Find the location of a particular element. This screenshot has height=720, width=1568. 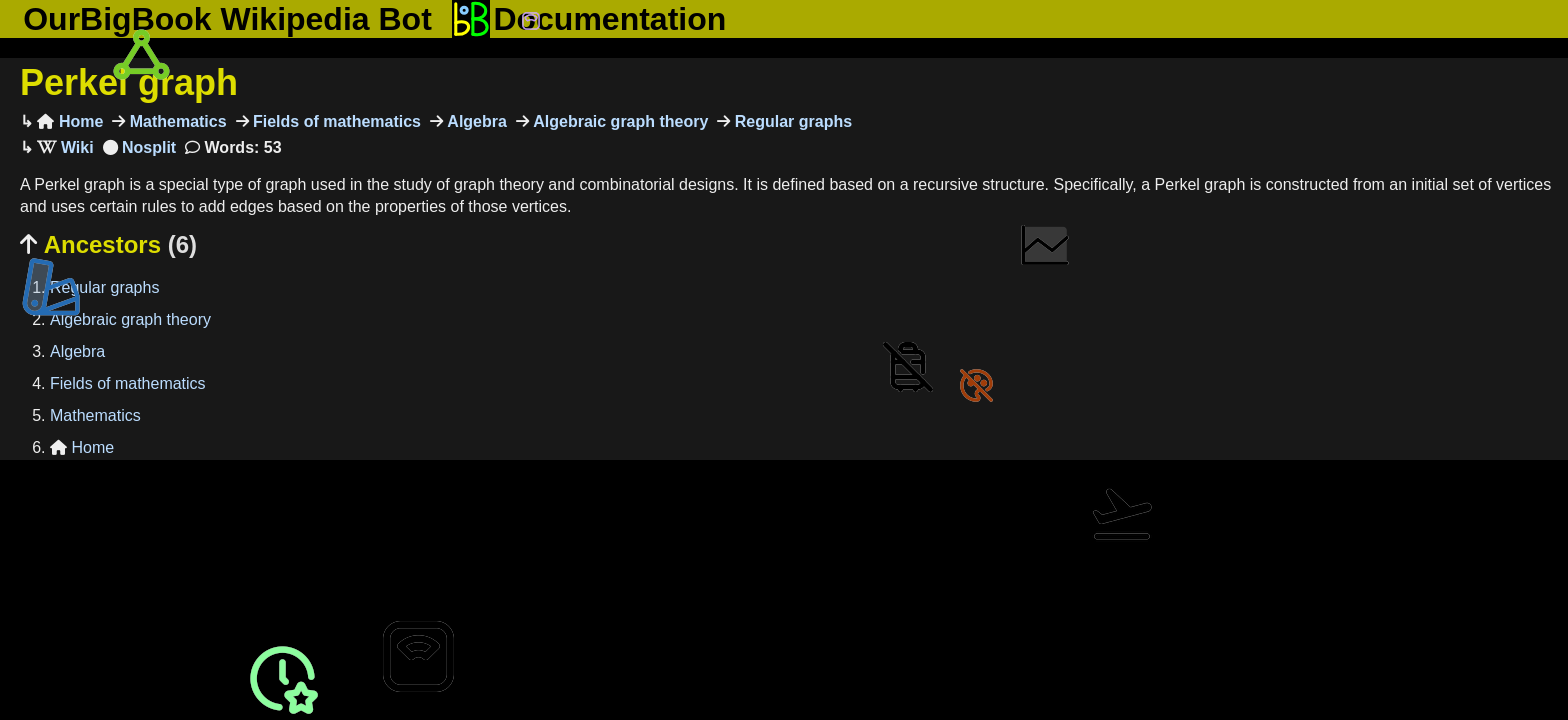

access color palette or theme options is located at coordinates (49, 289).